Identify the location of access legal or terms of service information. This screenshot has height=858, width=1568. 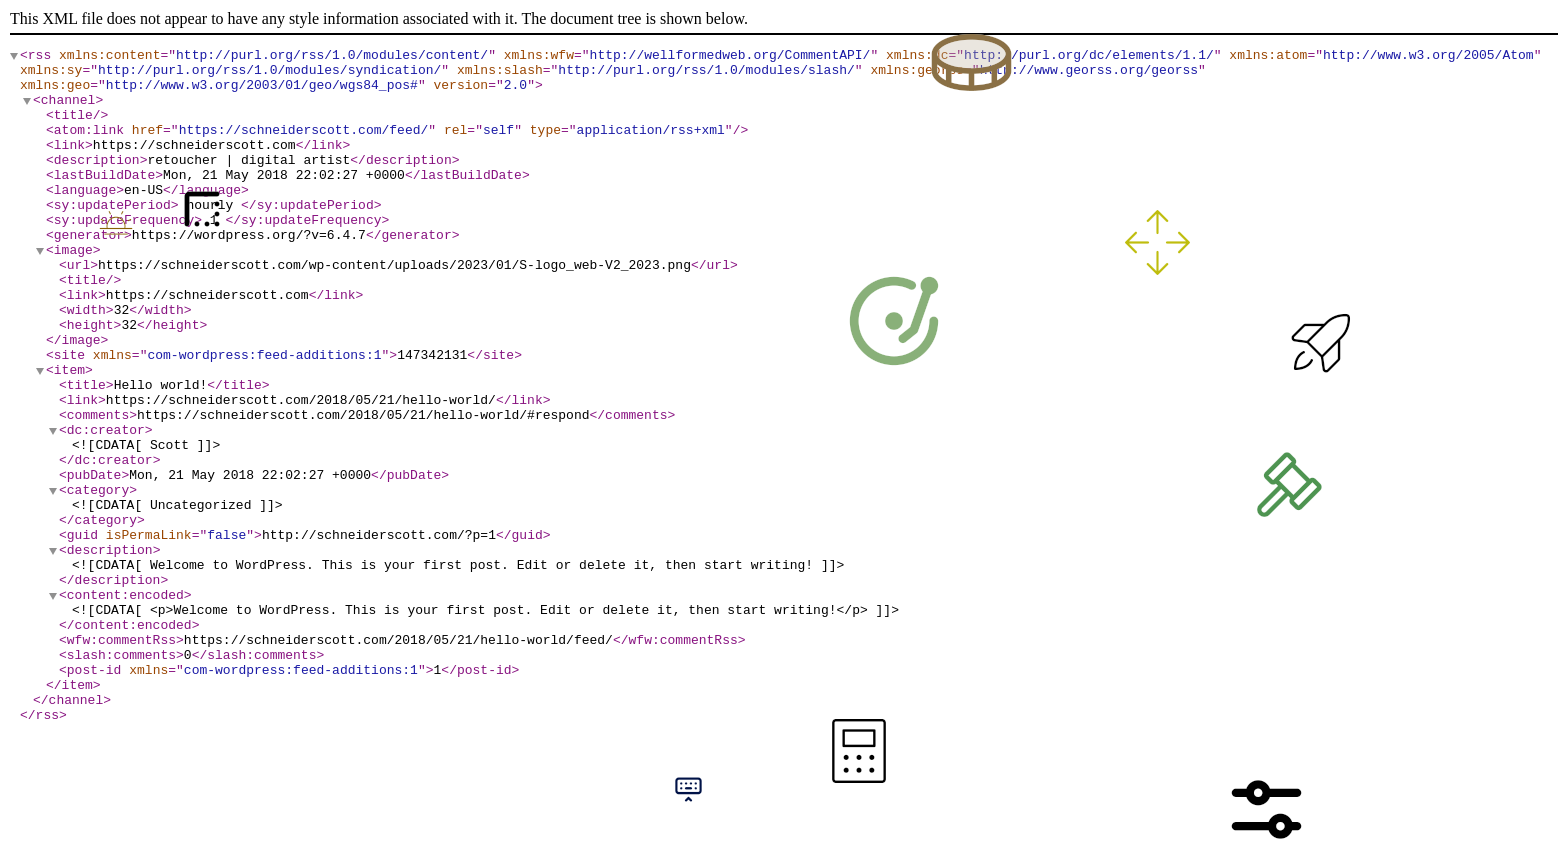
(1287, 487).